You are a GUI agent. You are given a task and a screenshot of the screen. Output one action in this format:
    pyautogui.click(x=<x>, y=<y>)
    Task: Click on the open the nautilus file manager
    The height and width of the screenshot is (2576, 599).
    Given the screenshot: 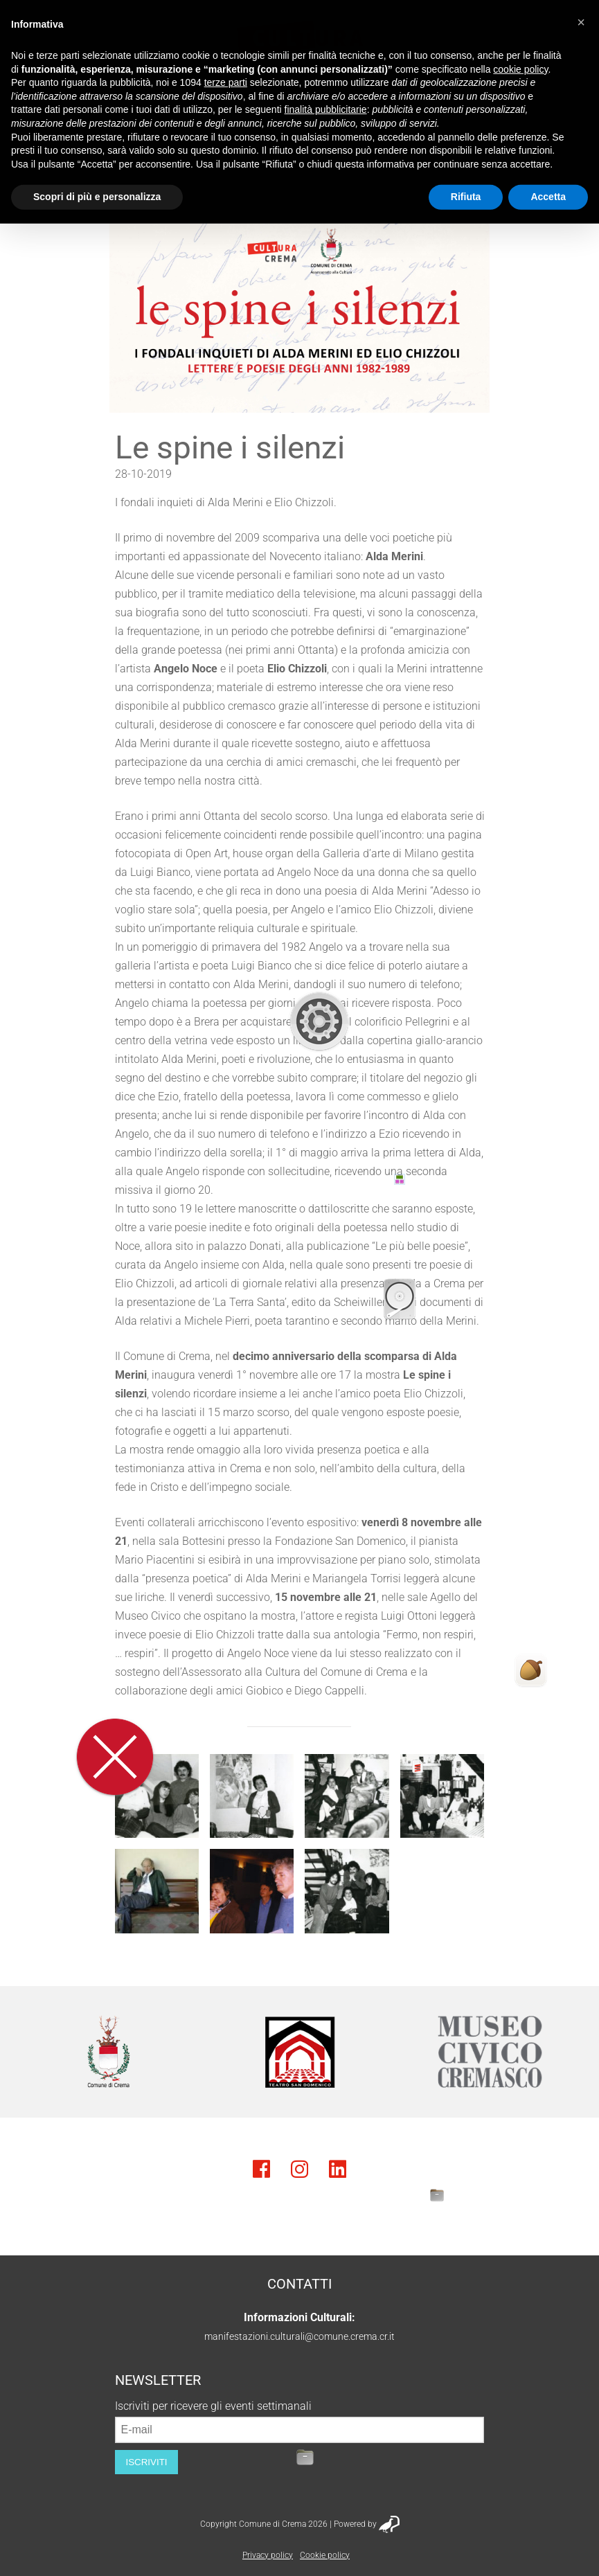 What is the action you would take?
    pyautogui.click(x=305, y=2457)
    